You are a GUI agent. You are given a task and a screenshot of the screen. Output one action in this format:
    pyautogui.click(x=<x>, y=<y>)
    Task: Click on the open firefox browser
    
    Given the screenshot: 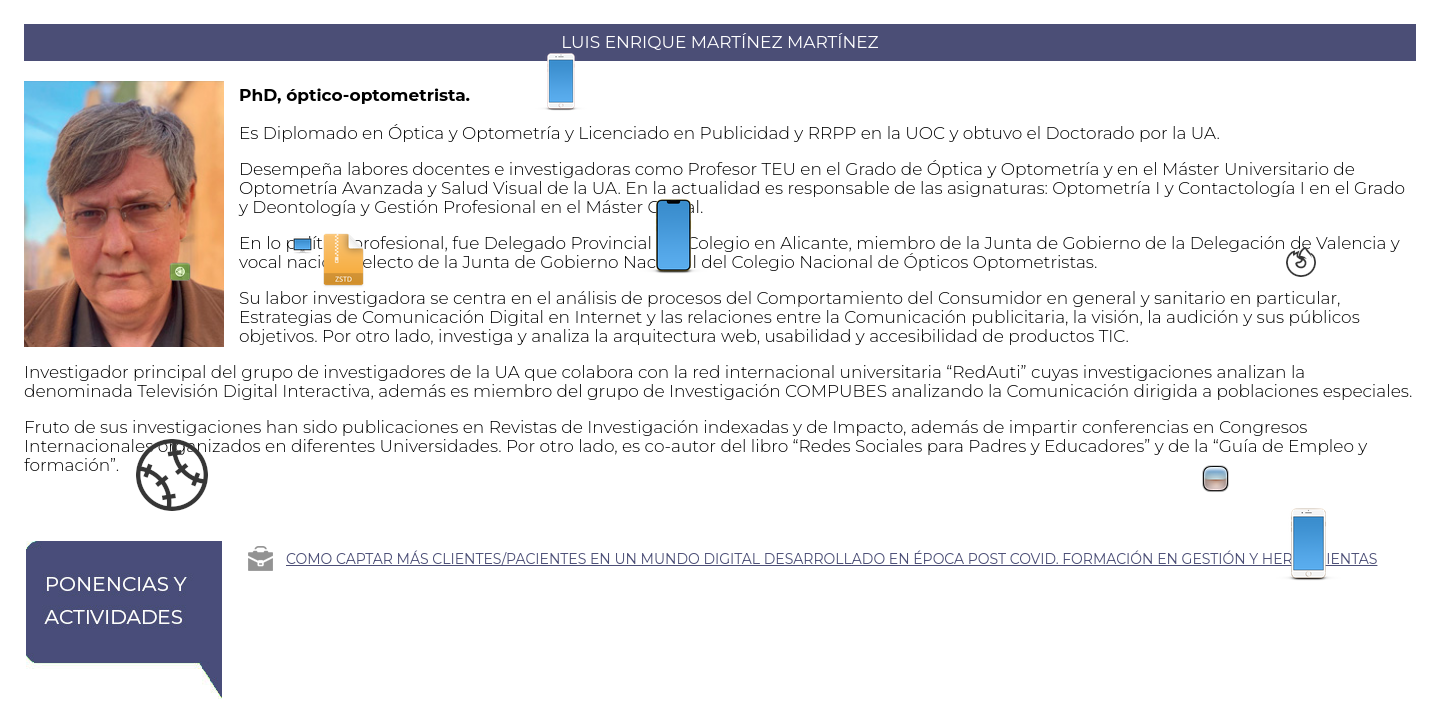 What is the action you would take?
    pyautogui.click(x=1301, y=262)
    